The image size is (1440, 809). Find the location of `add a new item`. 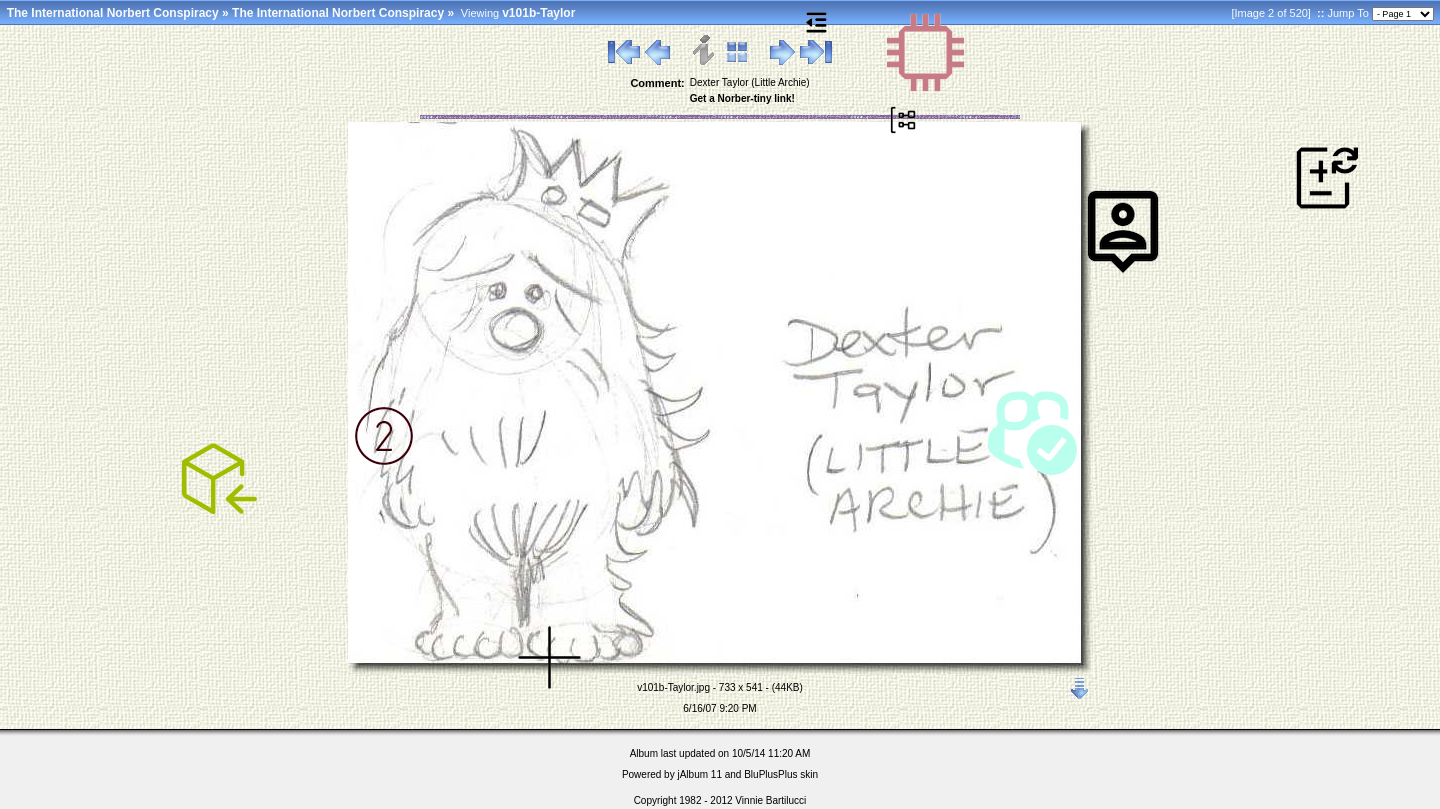

add a new item is located at coordinates (549, 657).